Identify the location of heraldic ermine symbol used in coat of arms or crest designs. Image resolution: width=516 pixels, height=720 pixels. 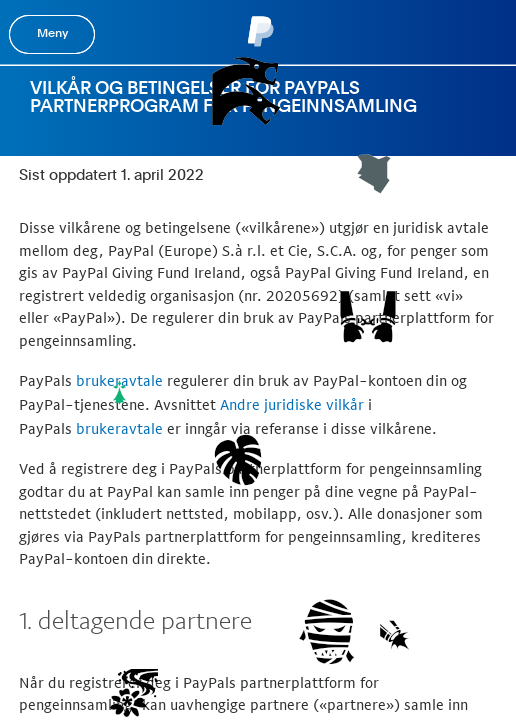
(119, 392).